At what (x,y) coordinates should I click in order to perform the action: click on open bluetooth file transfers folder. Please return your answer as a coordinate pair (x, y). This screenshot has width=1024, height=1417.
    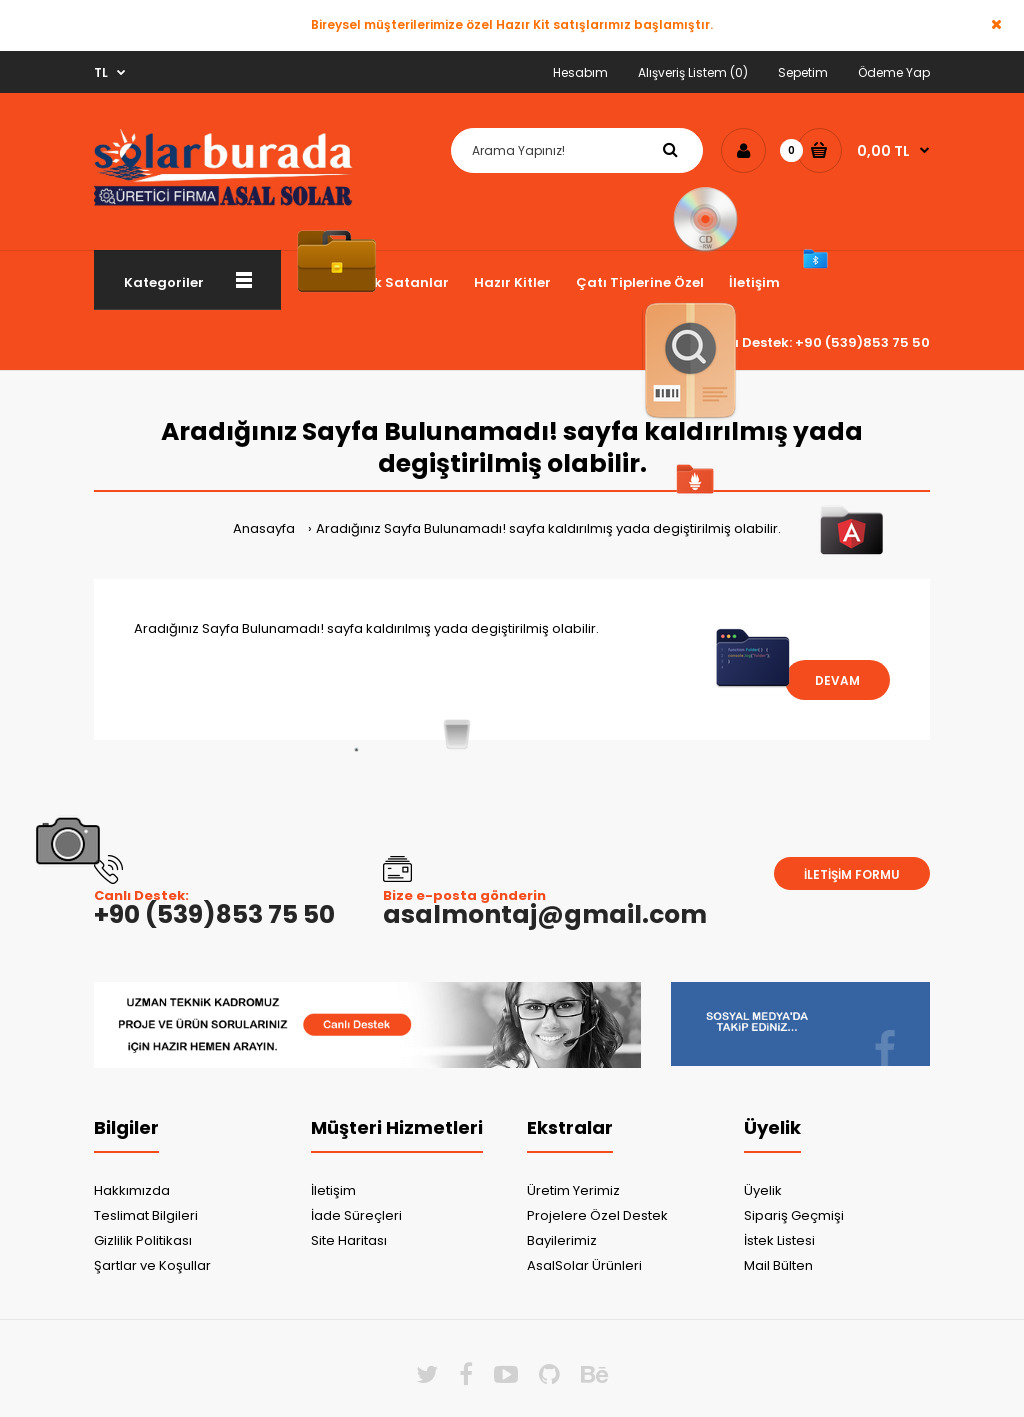
    Looking at the image, I should click on (815, 259).